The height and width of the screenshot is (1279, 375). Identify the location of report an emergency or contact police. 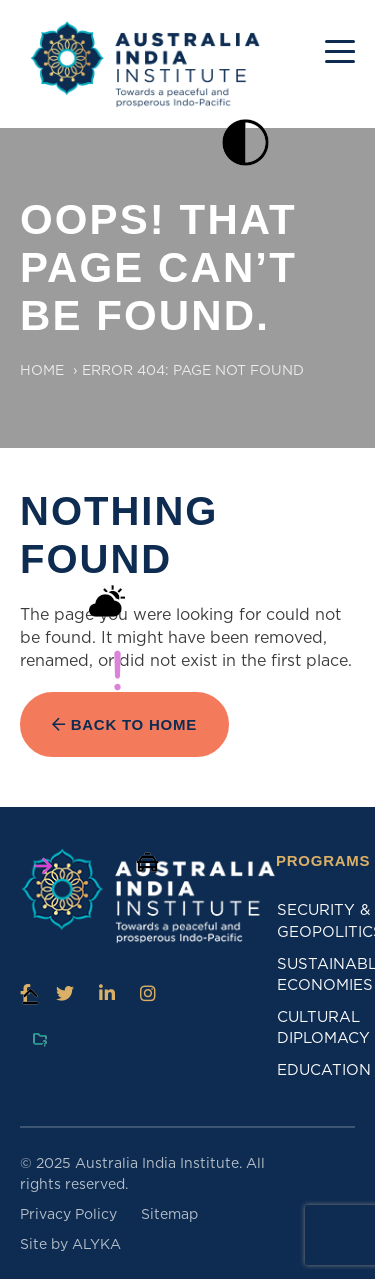
(147, 863).